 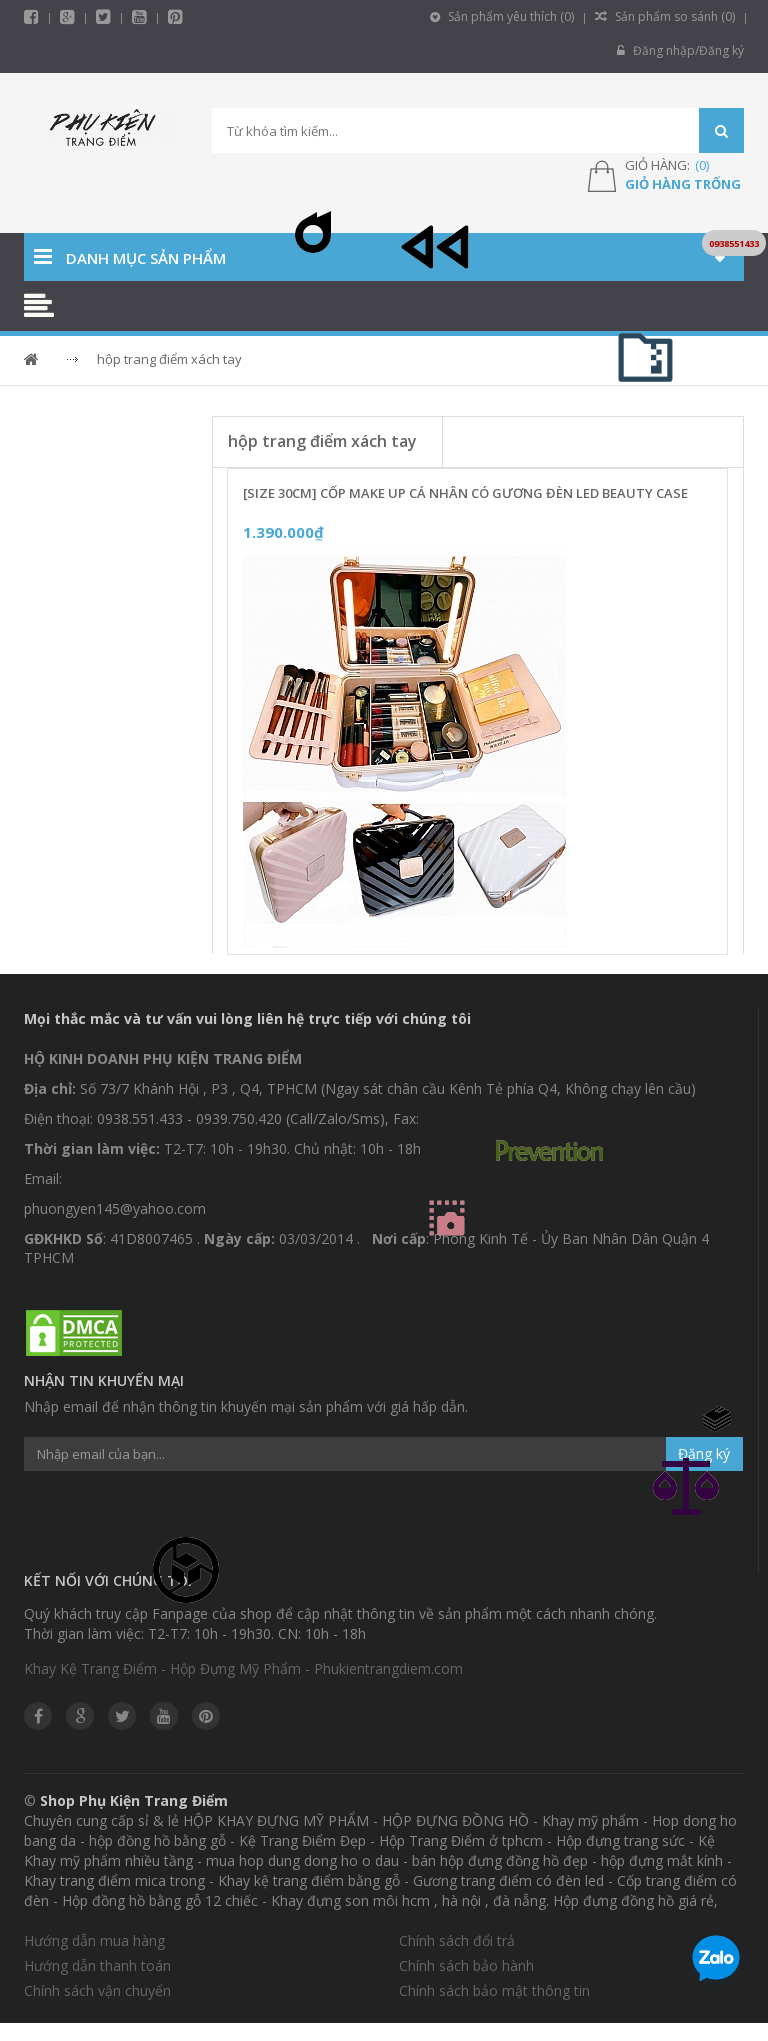 What do you see at coordinates (549, 1150) in the screenshot?
I see `prevention magazine brand logo` at bounding box center [549, 1150].